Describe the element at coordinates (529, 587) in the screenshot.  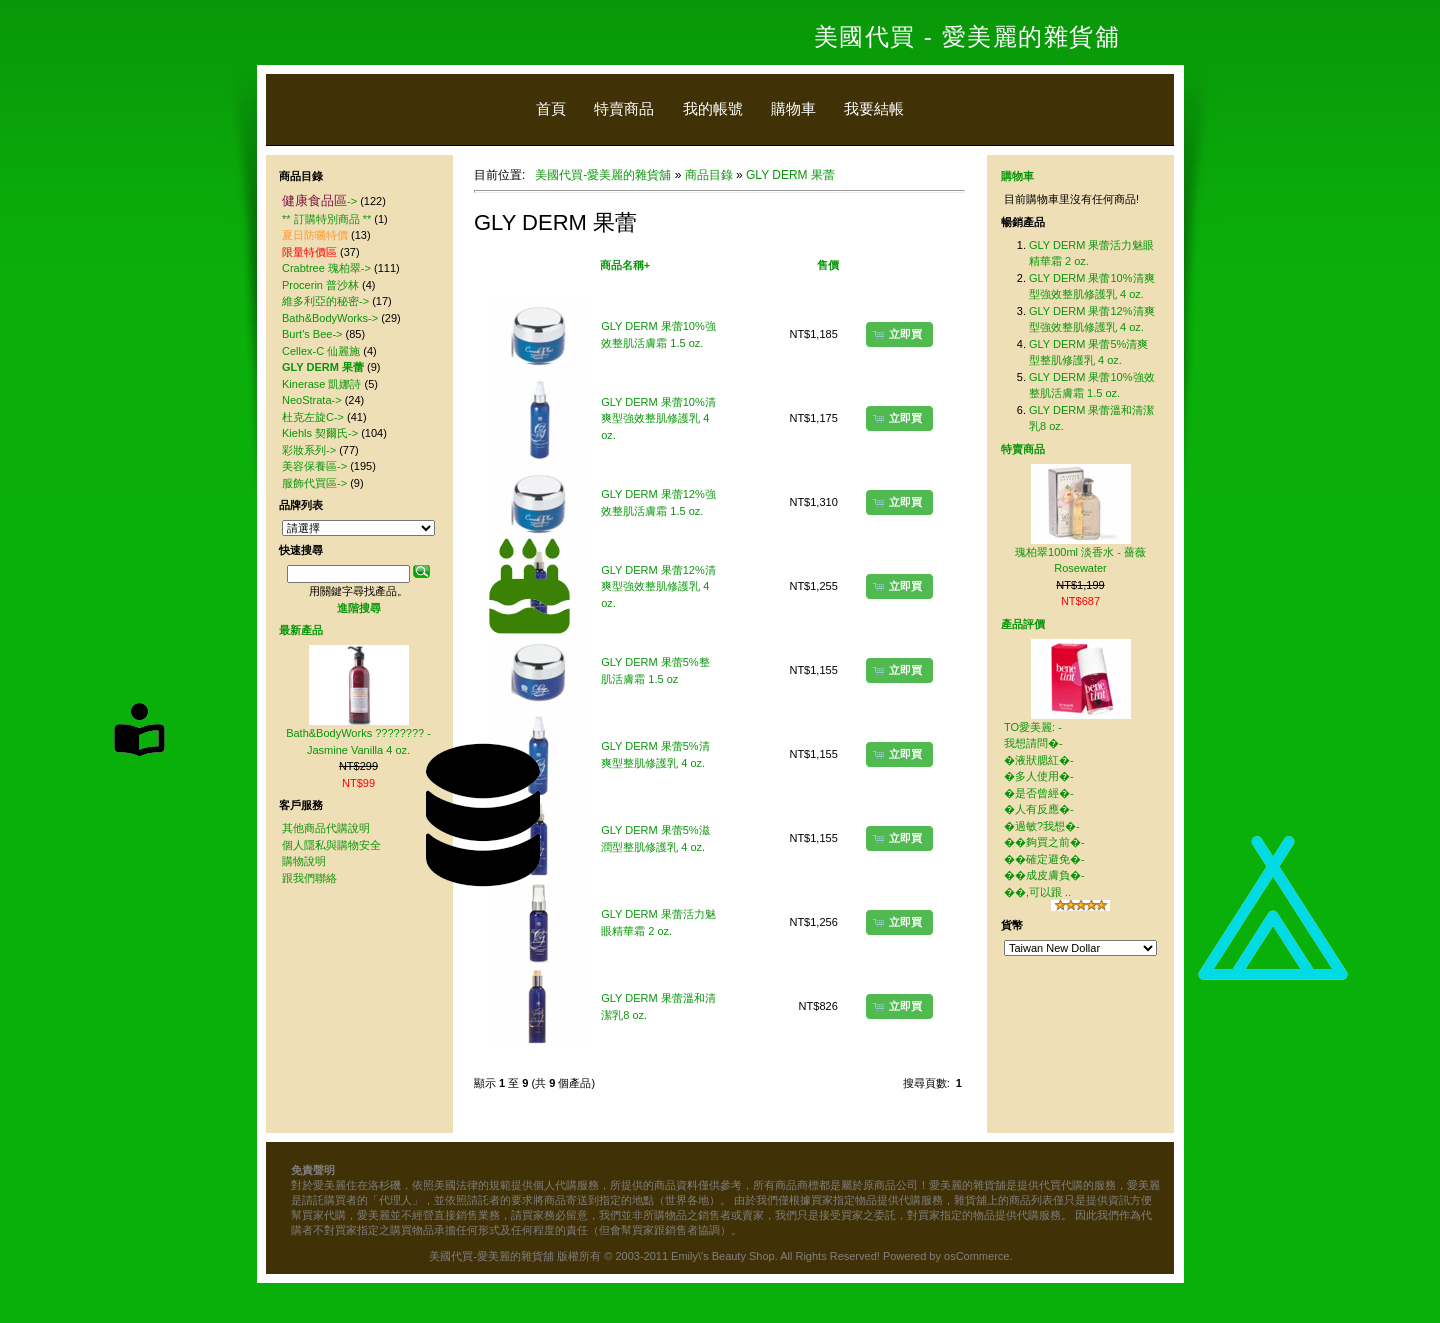
I see `view birthday or celebration events` at that location.